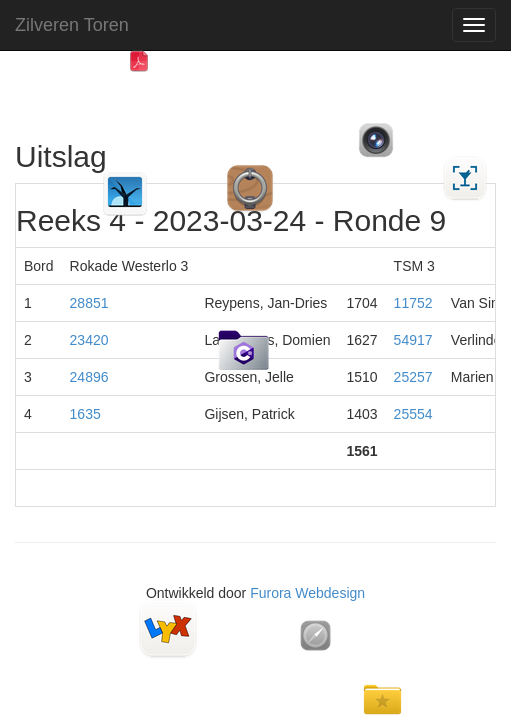 This screenshot has height=720, width=511. What do you see at coordinates (382, 699) in the screenshot?
I see `access your bookmarked or favorite files` at bounding box center [382, 699].